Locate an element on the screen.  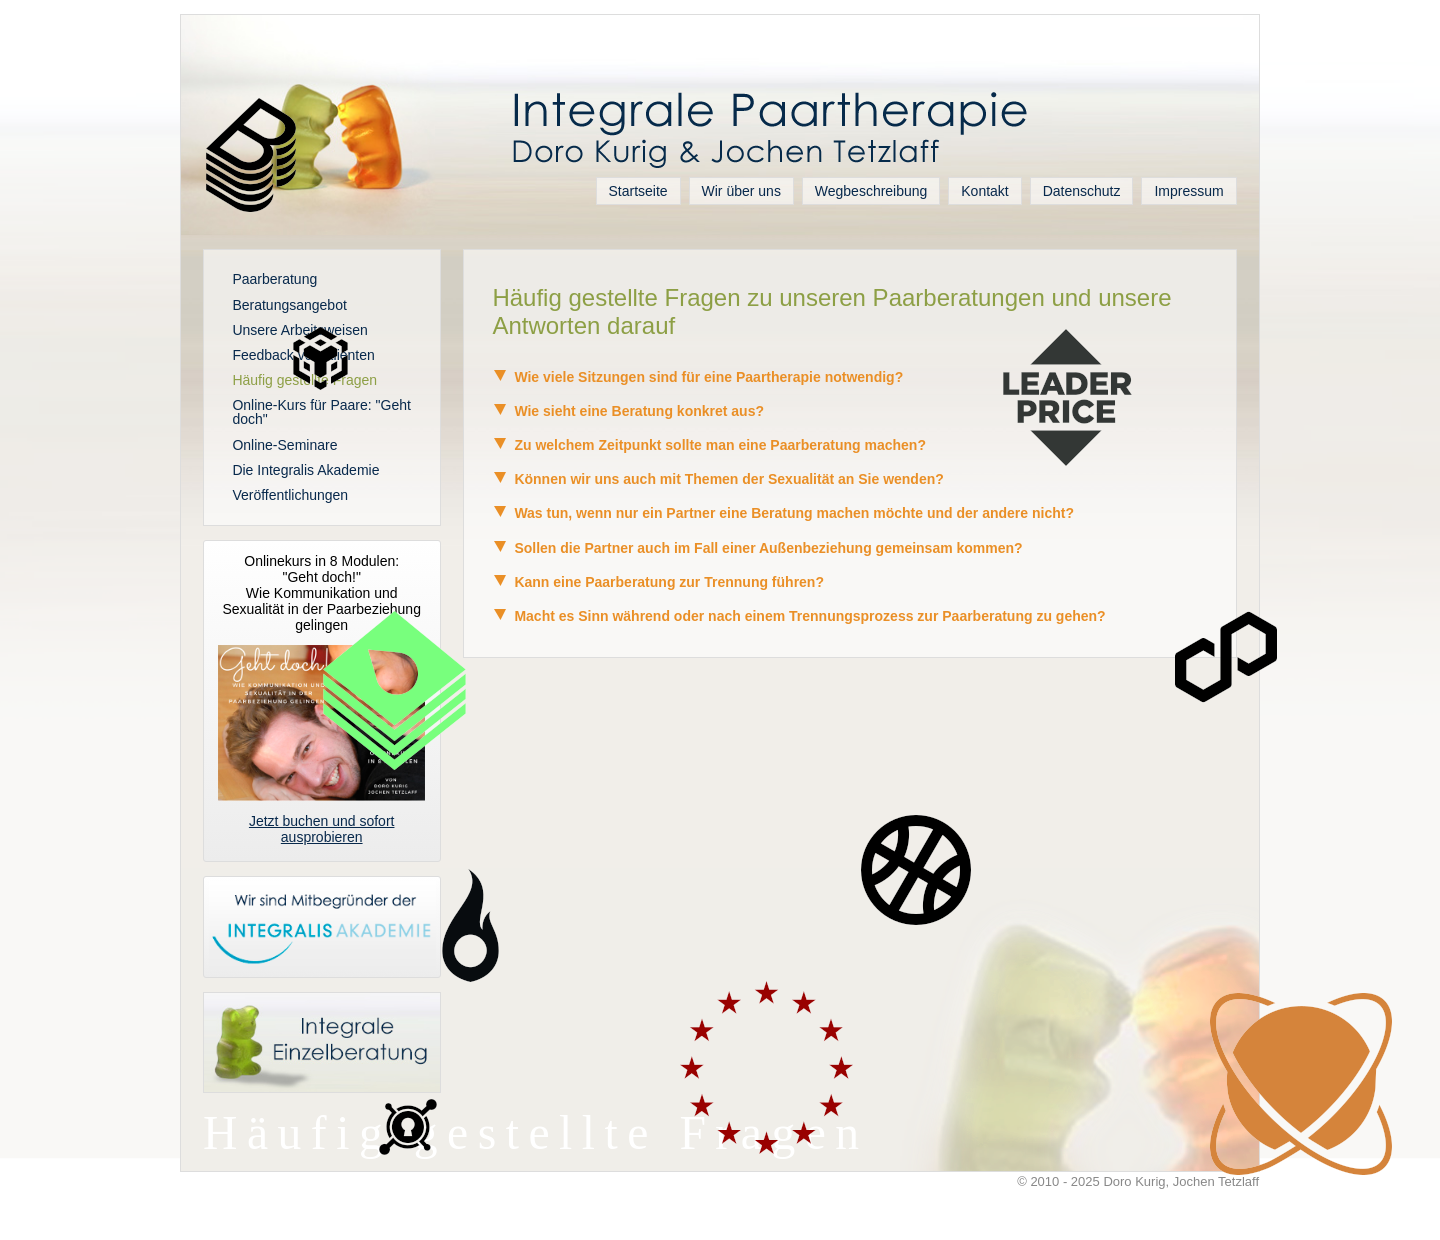
sparkpost email delivery service logo is located at coordinates (470, 925).